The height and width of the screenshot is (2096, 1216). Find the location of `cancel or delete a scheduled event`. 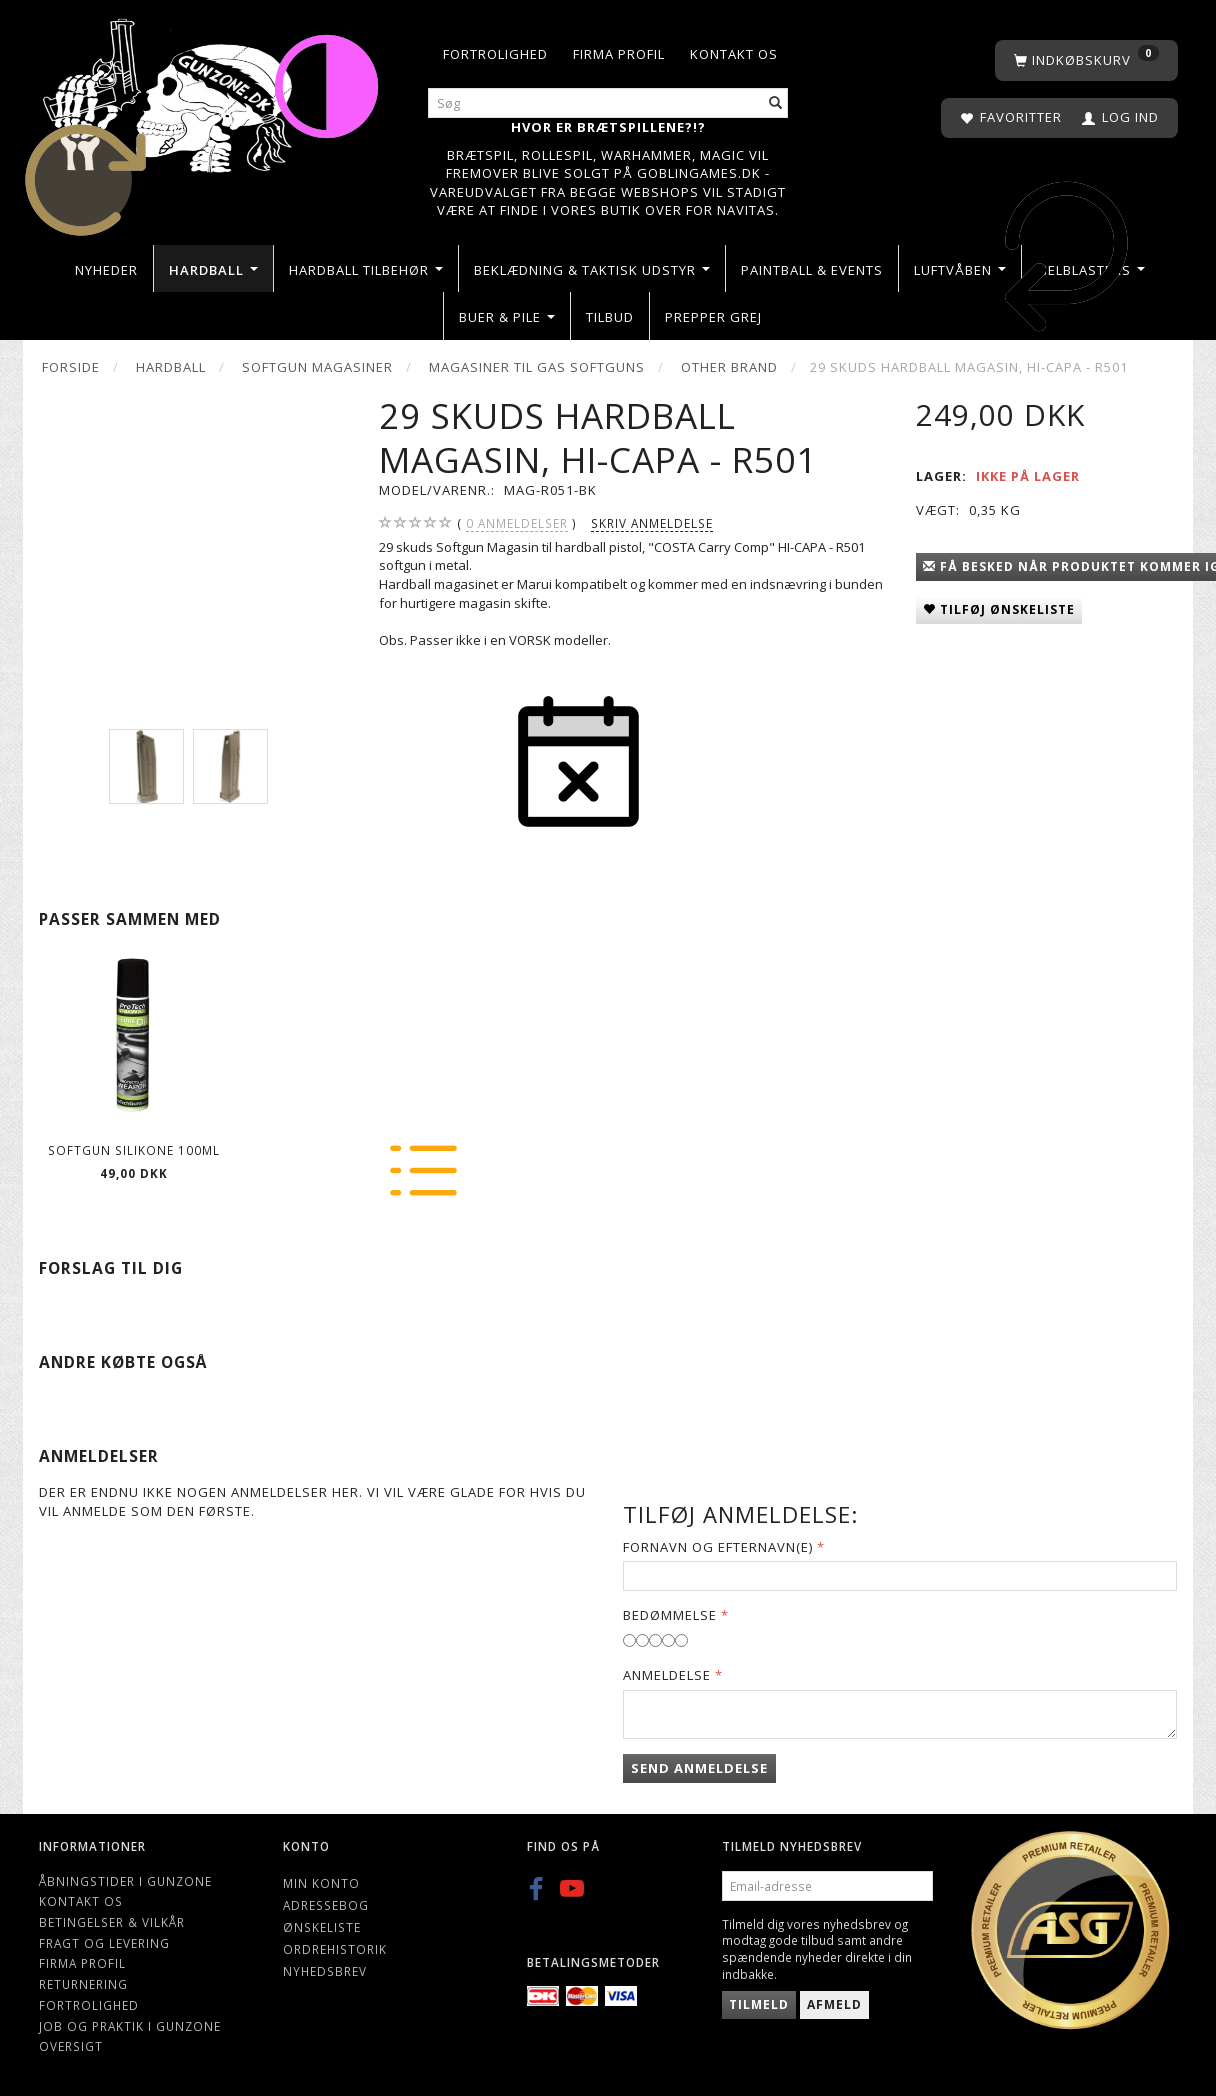

cancel or delete a scheduled event is located at coordinates (578, 766).